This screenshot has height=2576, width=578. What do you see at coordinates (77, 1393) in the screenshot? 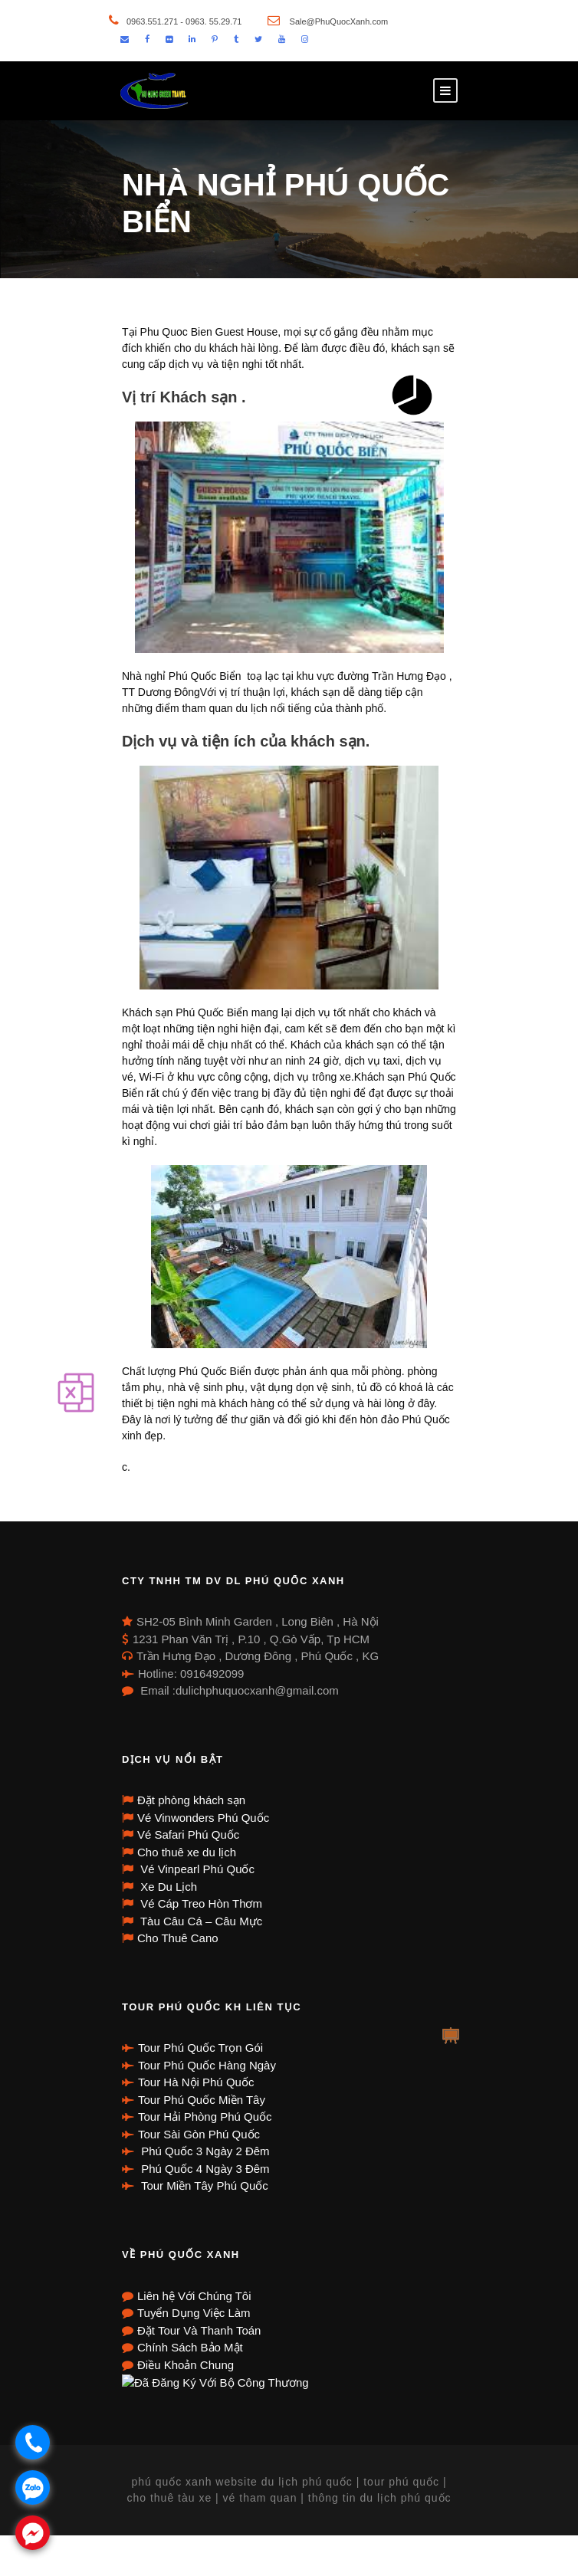
I see `open Microsoft Excel` at bounding box center [77, 1393].